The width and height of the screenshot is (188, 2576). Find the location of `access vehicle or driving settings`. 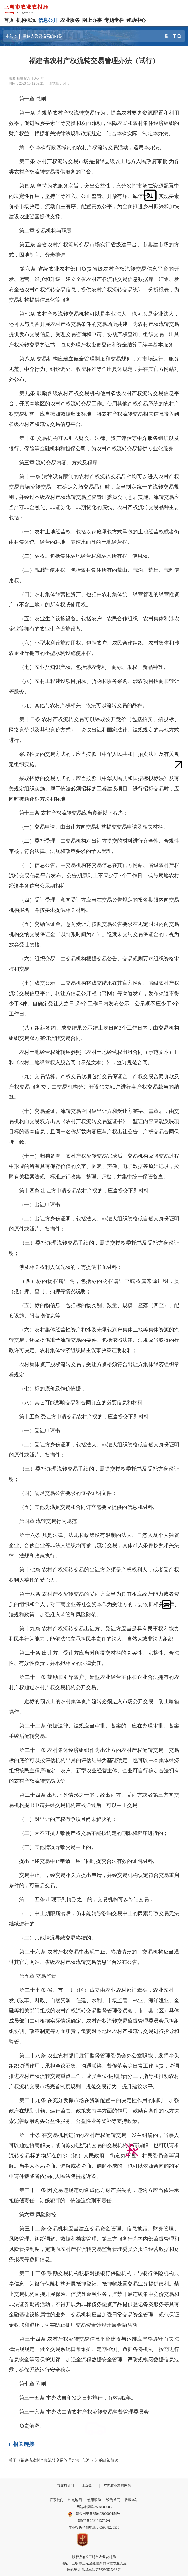

access vehicle or driving settings is located at coordinates (95, 2428).